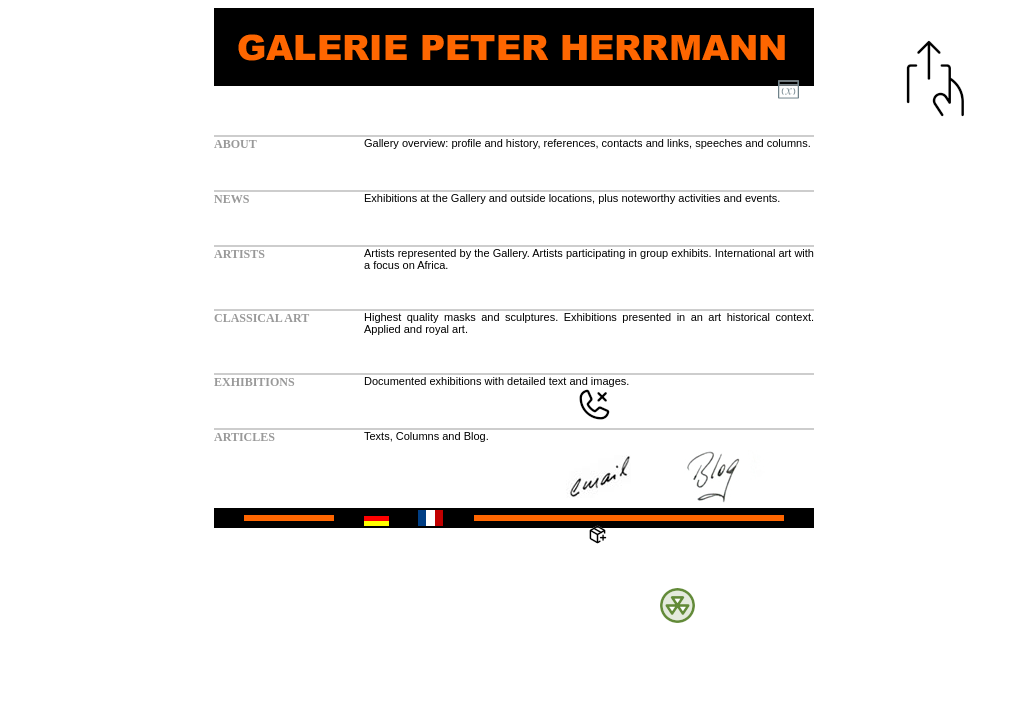 The height and width of the screenshot is (720, 1028). I want to click on end or decline a phone call, so click(595, 404).